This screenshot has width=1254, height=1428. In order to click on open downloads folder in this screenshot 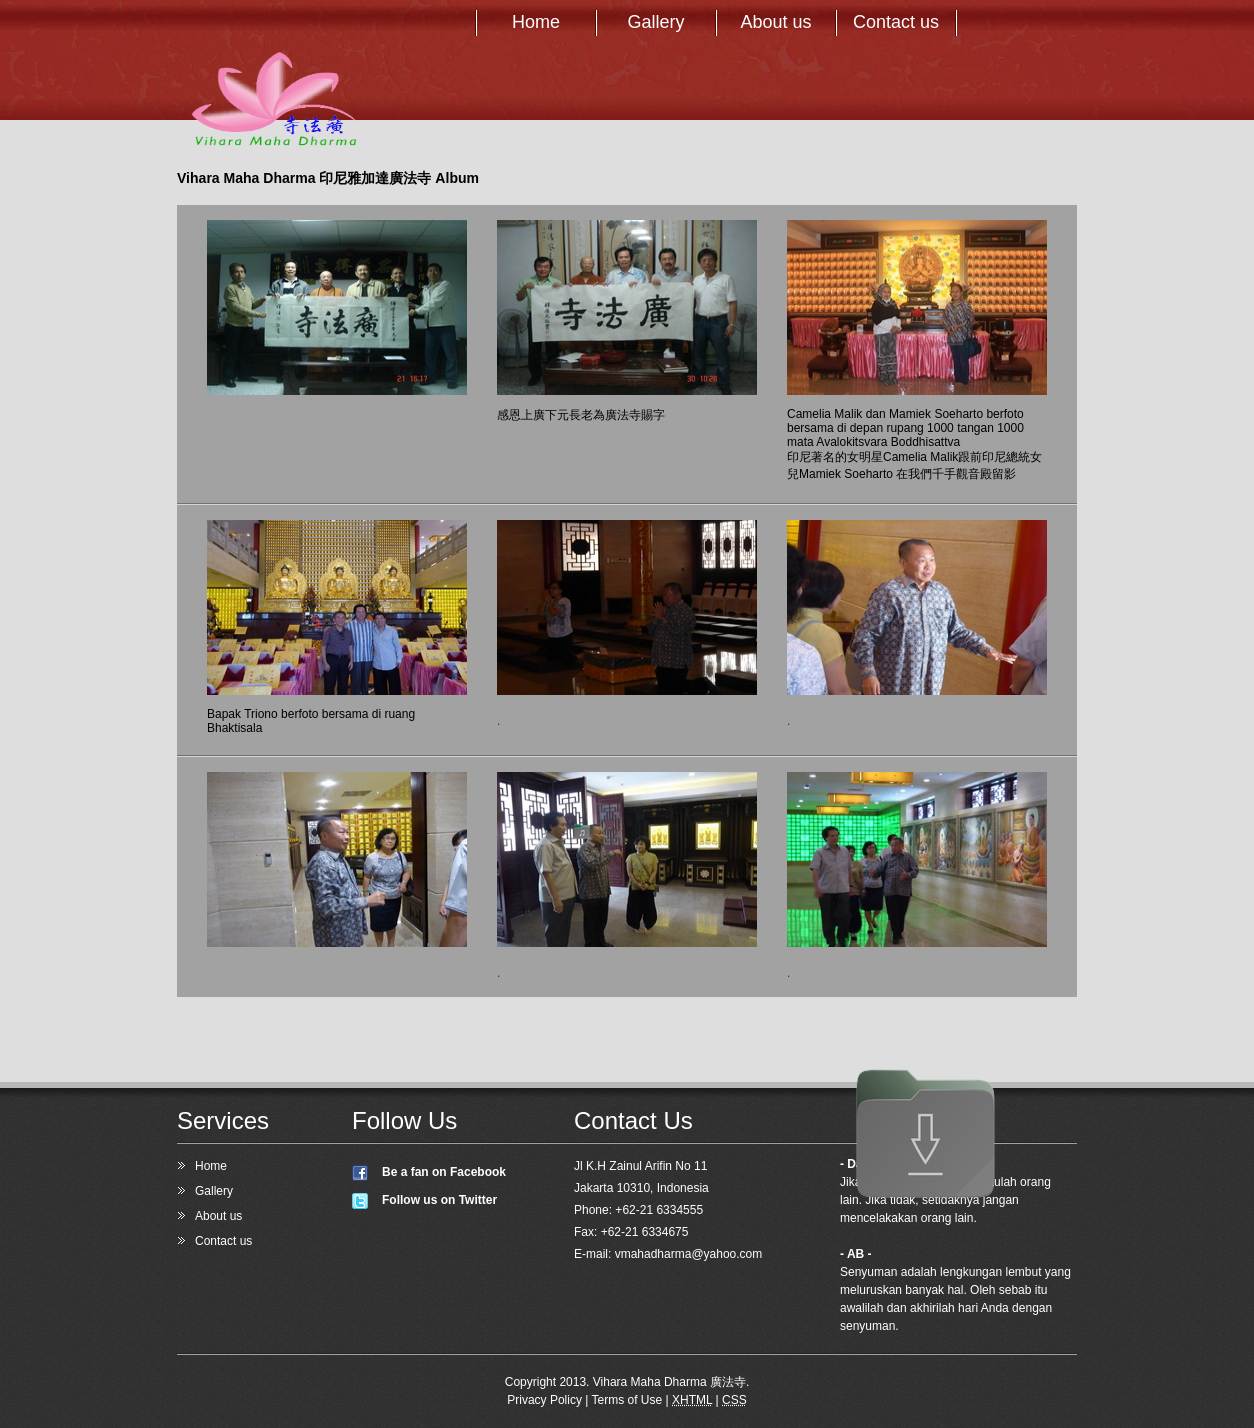, I will do `click(925, 1133)`.